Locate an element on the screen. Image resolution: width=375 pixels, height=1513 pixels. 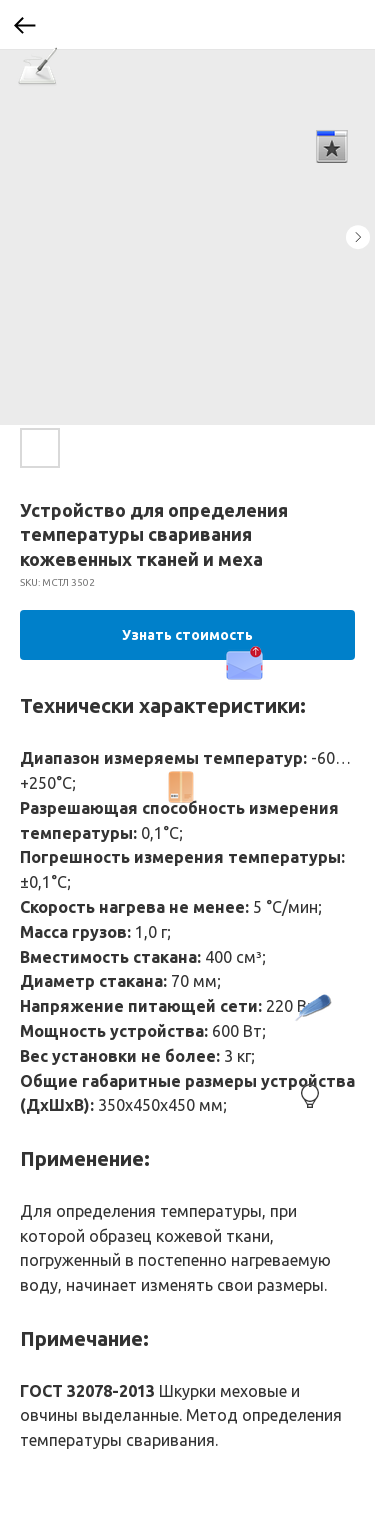
launch the Tk GUI toolkit framework is located at coordinates (313, 1007).